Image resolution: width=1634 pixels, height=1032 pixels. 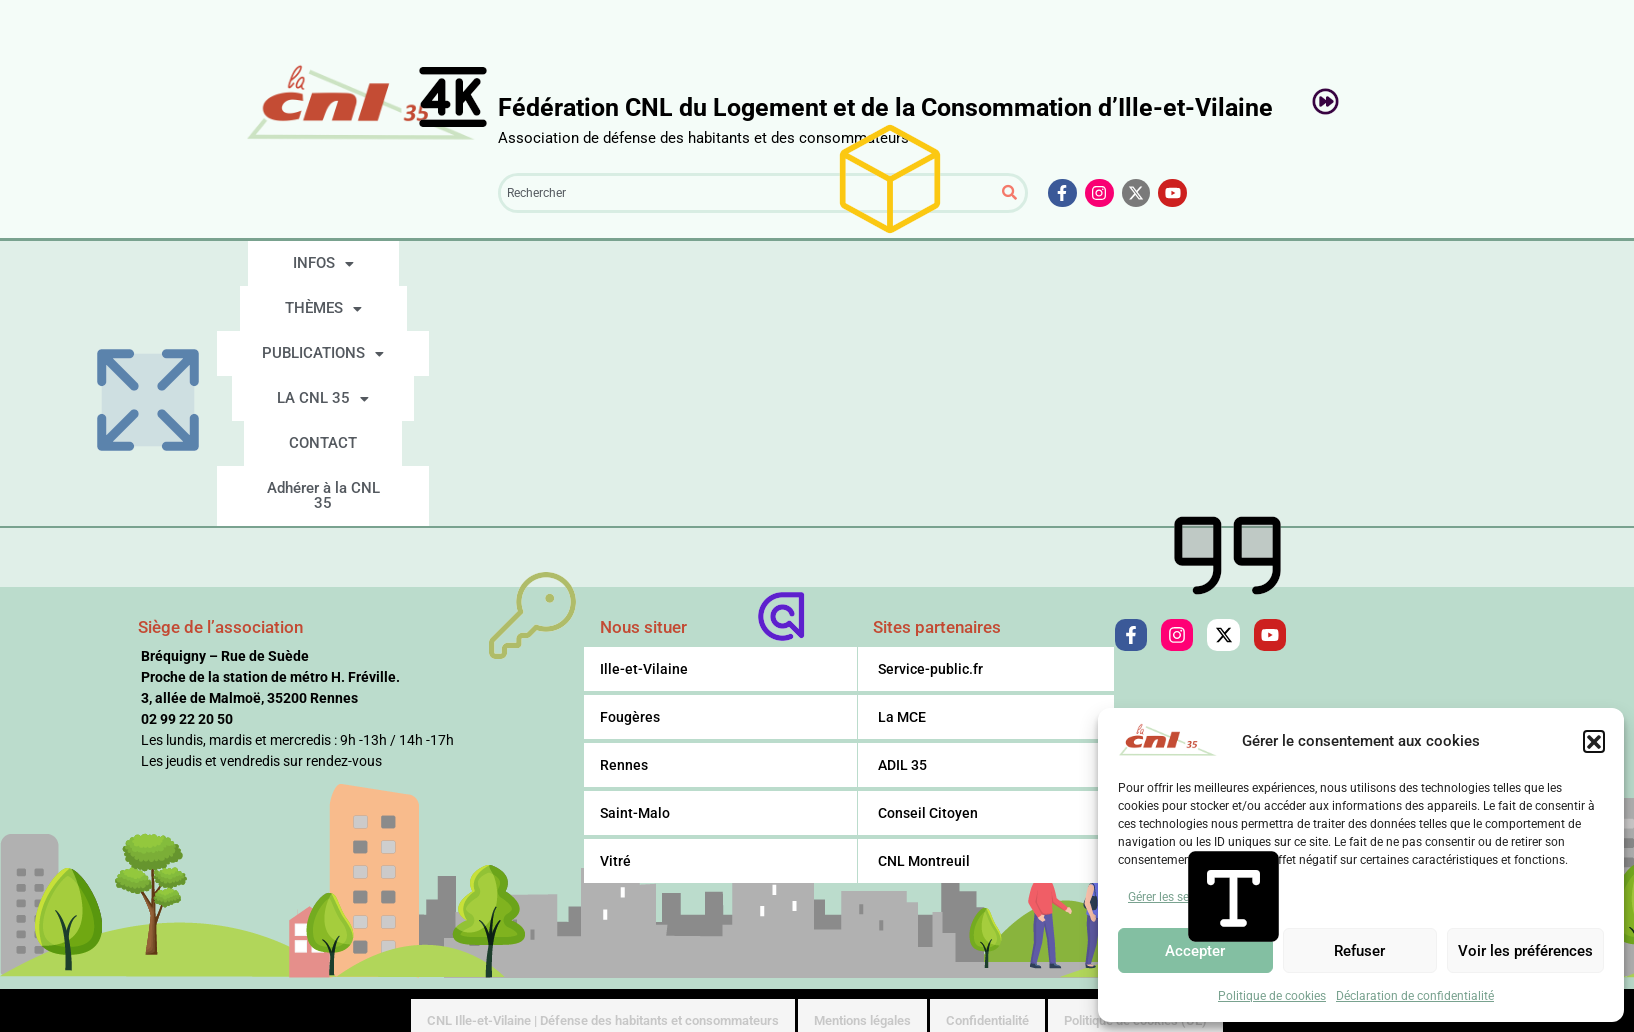 I want to click on access account security settings, so click(x=532, y=615).